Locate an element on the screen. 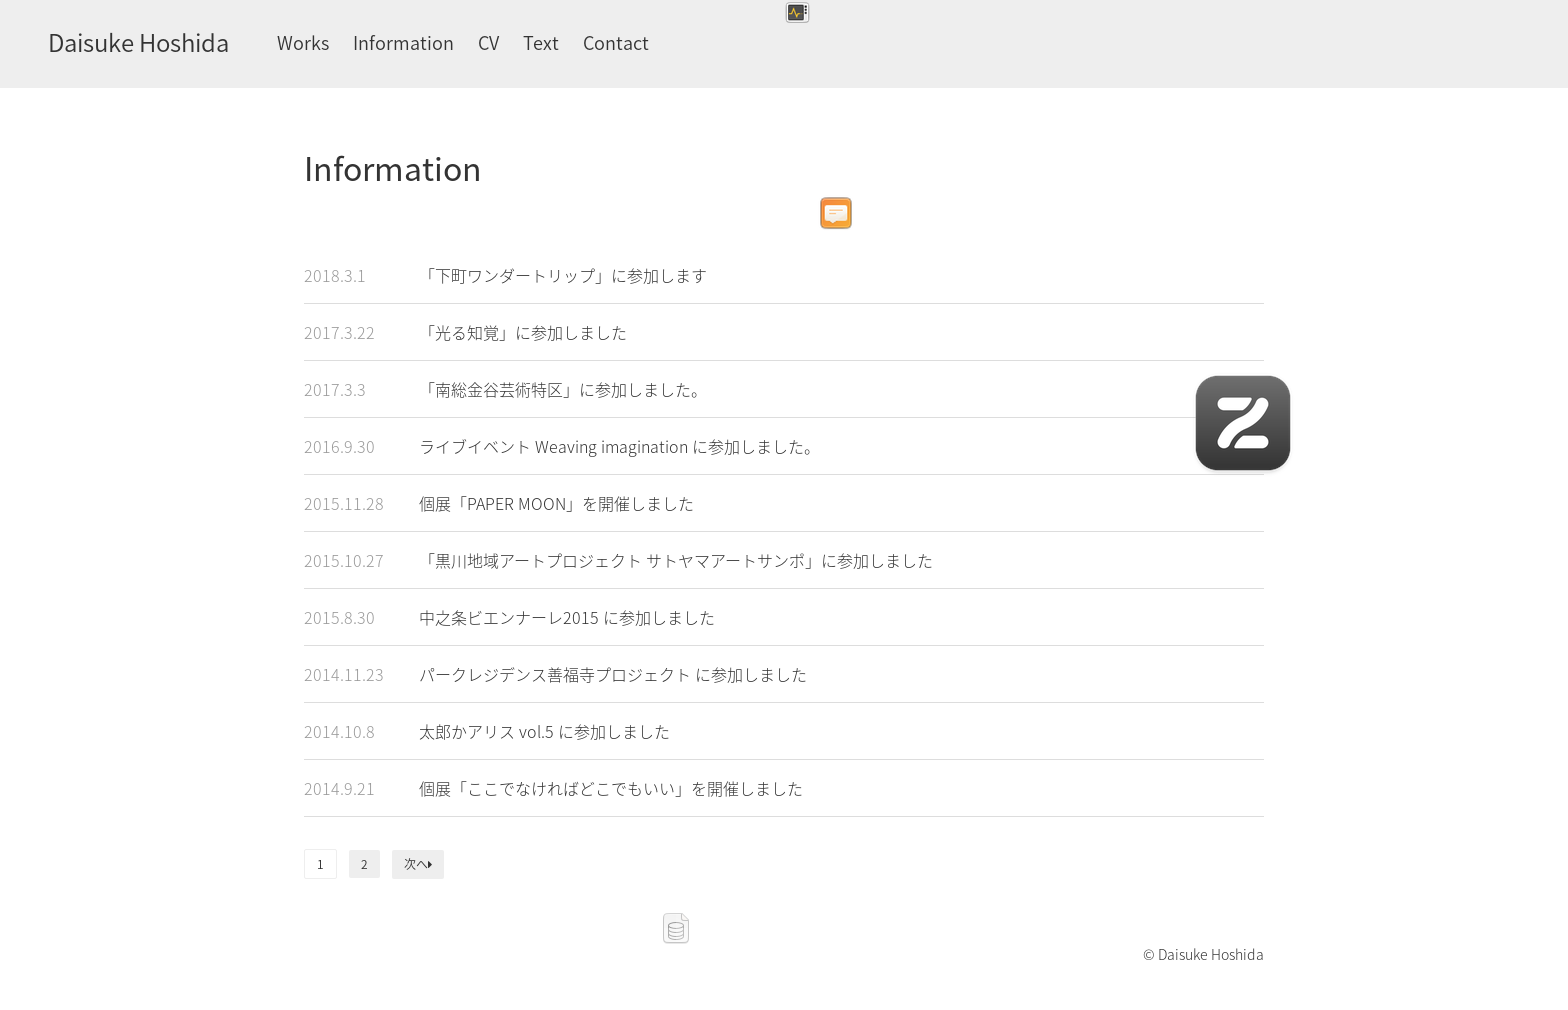 The width and height of the screenshot is (1568, 1010). open messaging app is located at coordinates (836, 213).